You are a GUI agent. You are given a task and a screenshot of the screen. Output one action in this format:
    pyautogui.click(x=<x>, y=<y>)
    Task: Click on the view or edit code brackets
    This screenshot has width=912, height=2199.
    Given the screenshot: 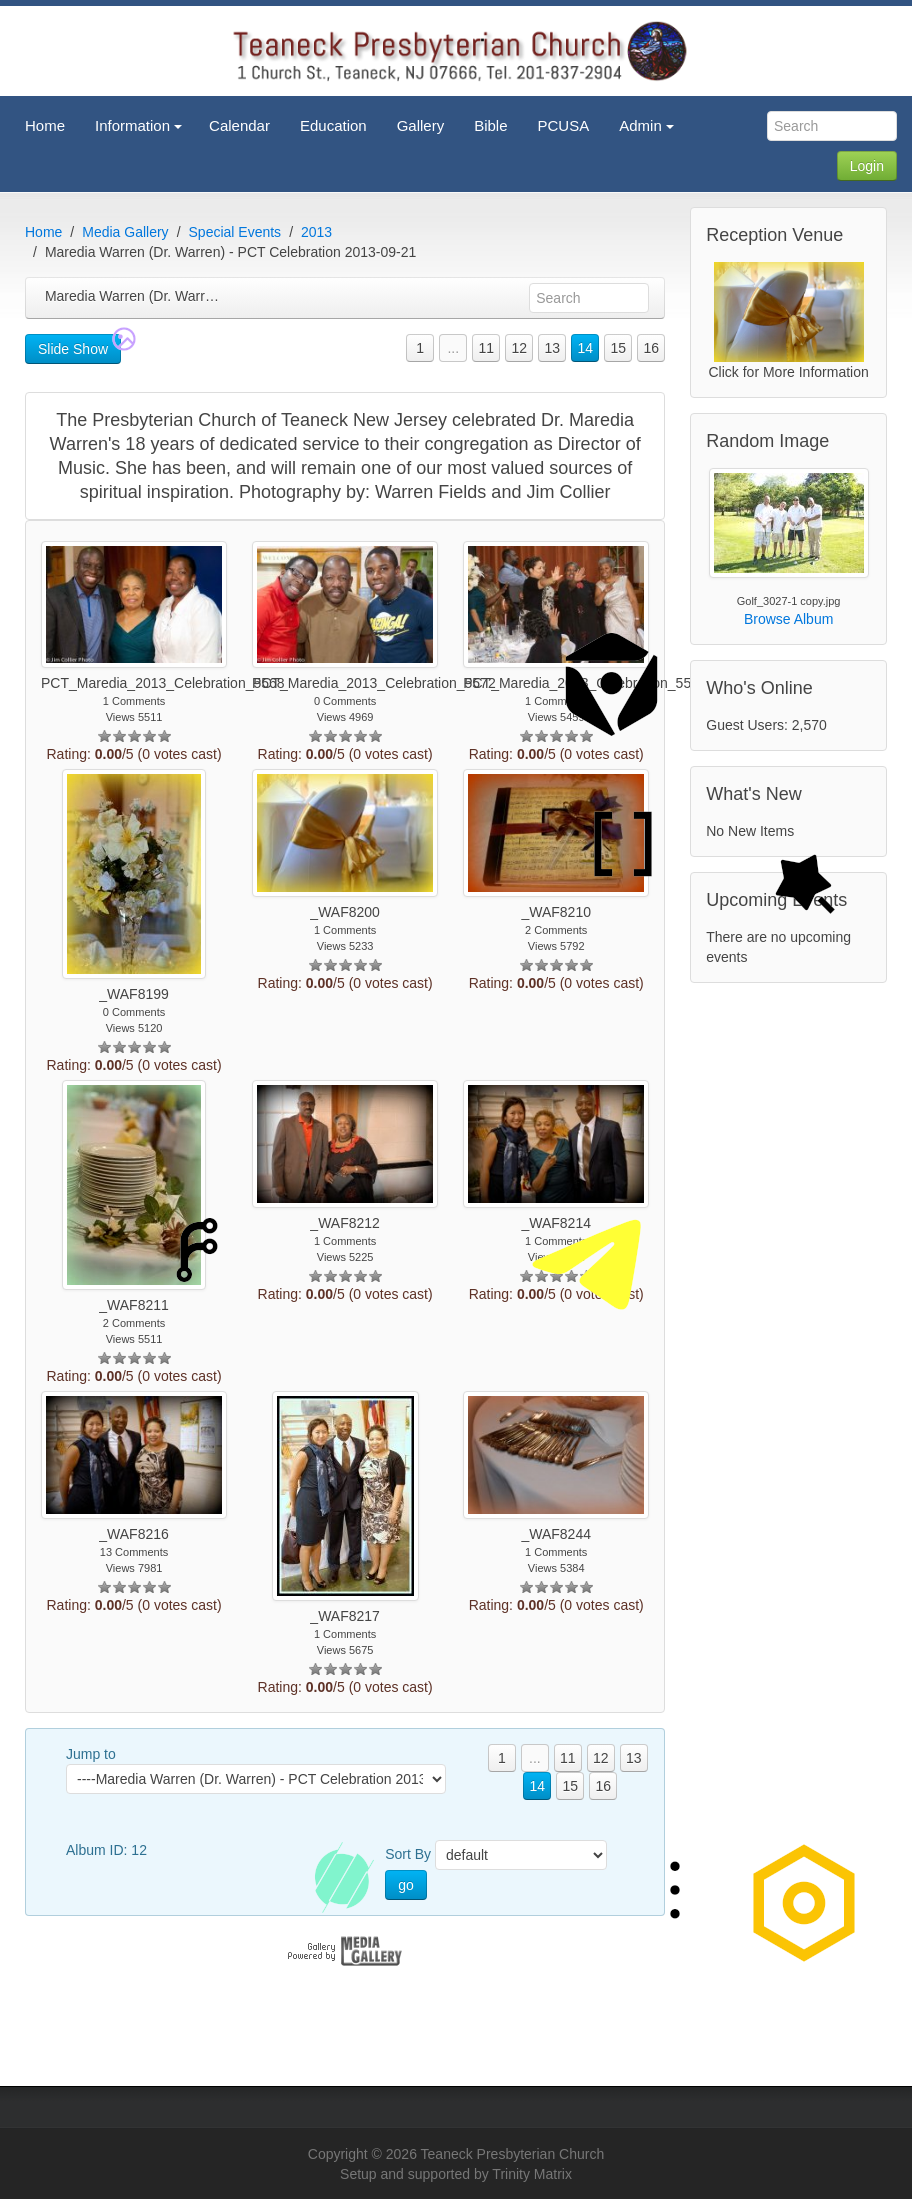 What is the action you would take?
    pyautogui.click(x=623, y=844)
    